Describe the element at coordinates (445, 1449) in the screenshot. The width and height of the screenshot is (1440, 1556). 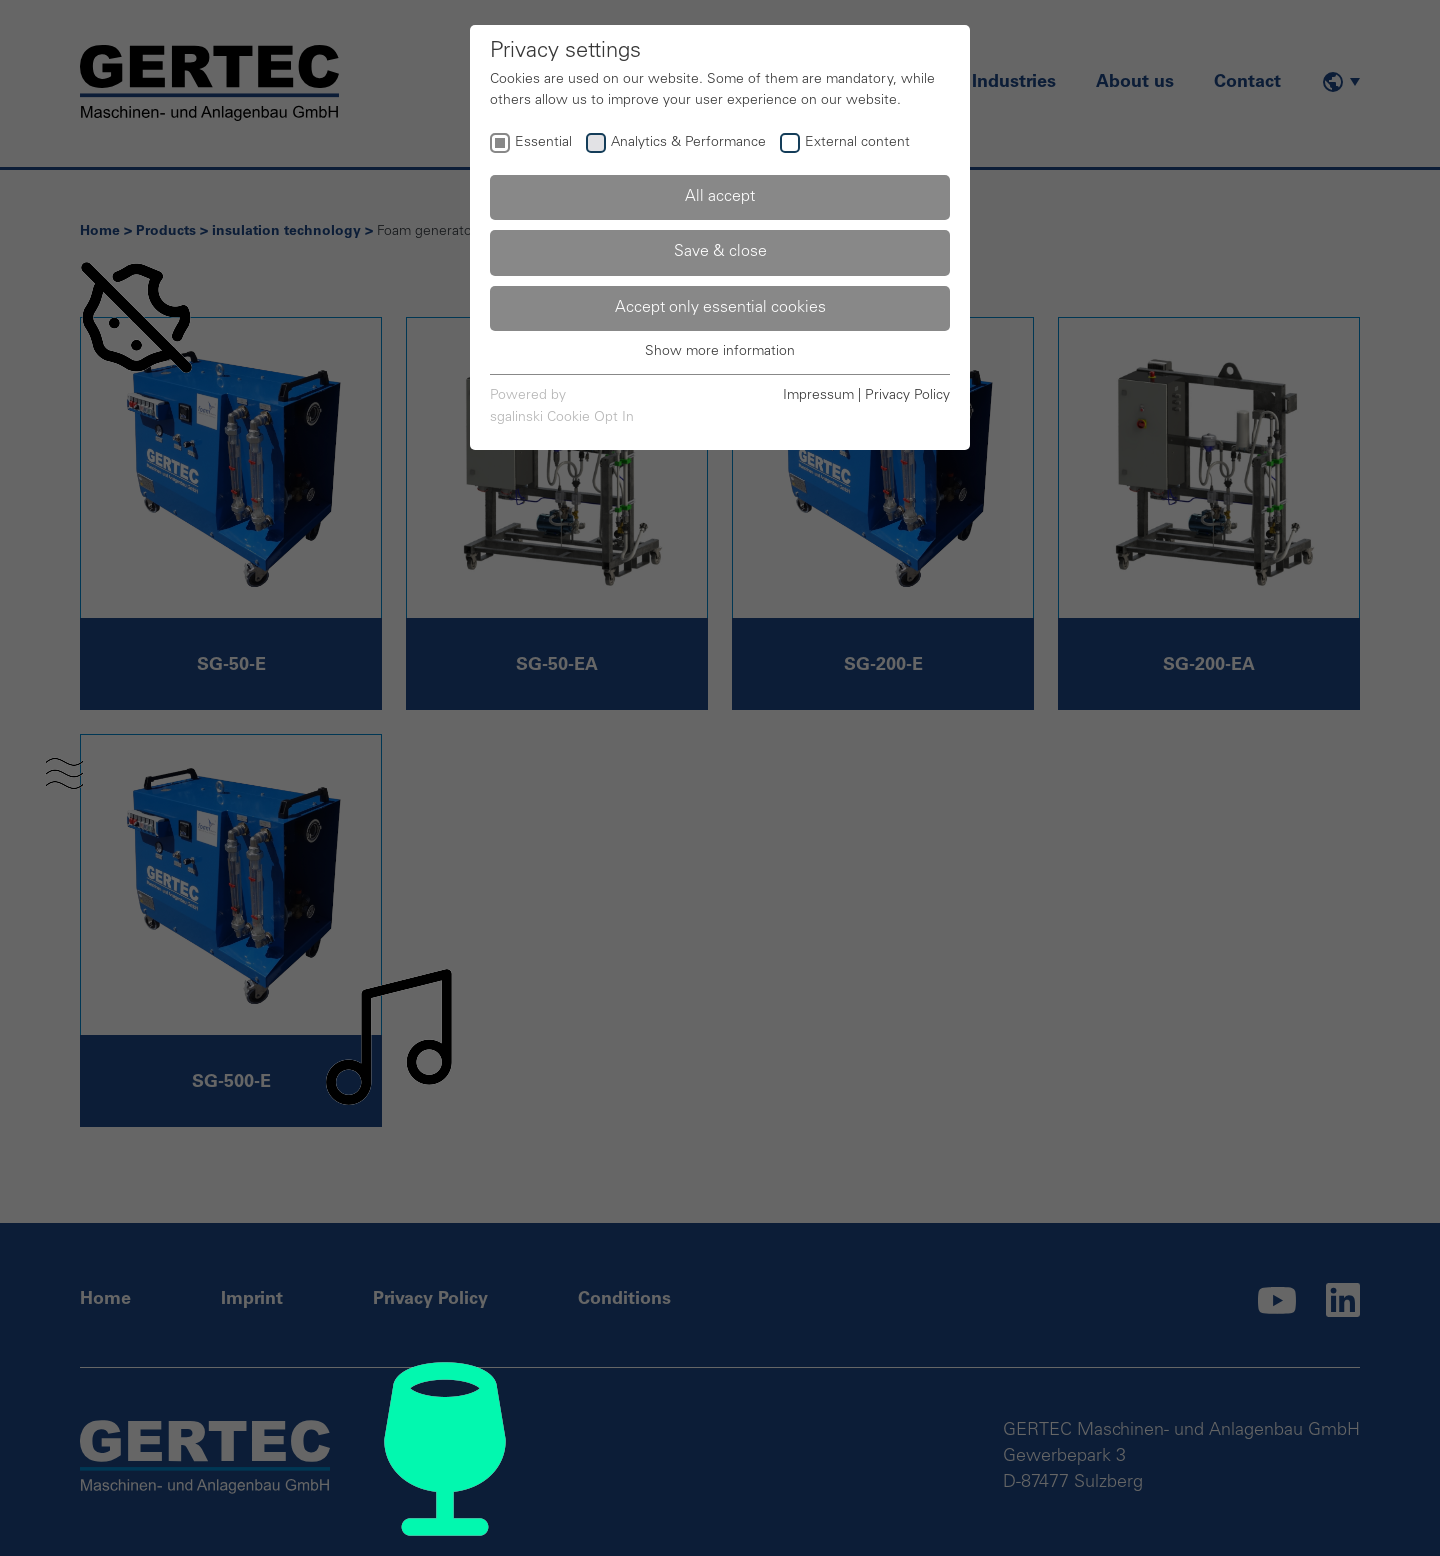
I see `view drink or beverage options` at that location.